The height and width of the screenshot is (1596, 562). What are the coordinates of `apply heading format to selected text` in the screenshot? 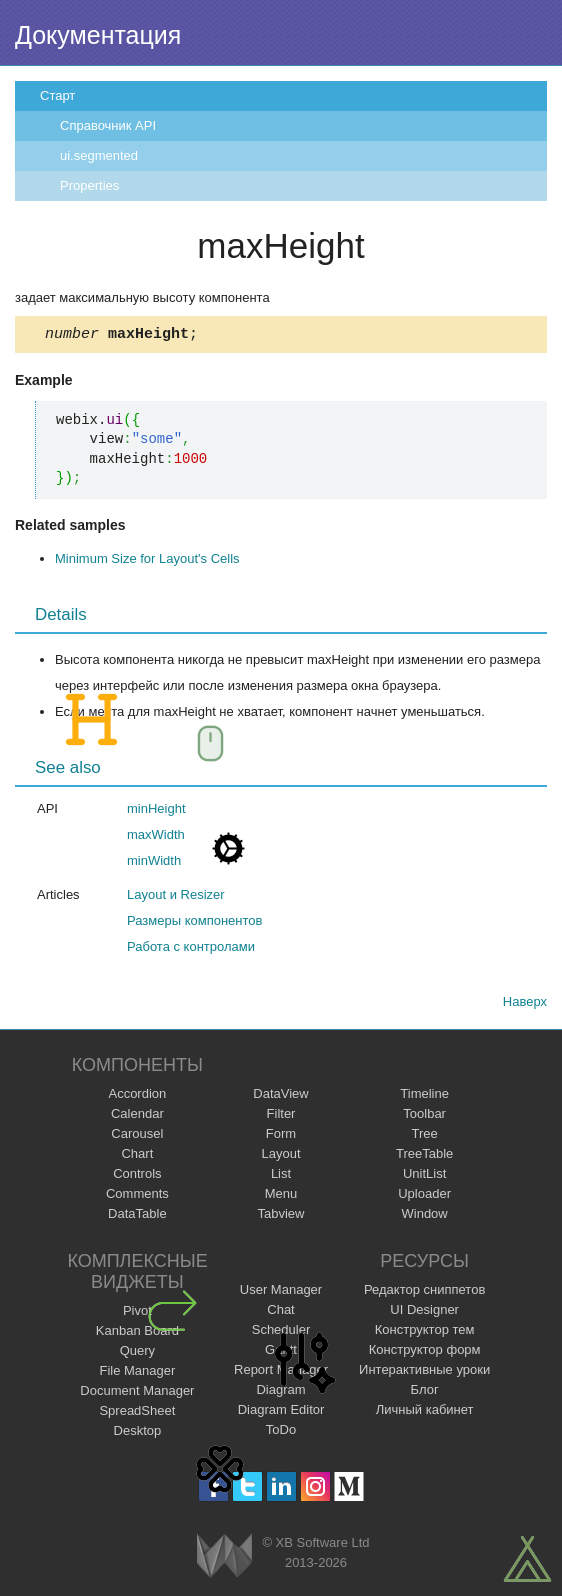 It's located at (91, 719).